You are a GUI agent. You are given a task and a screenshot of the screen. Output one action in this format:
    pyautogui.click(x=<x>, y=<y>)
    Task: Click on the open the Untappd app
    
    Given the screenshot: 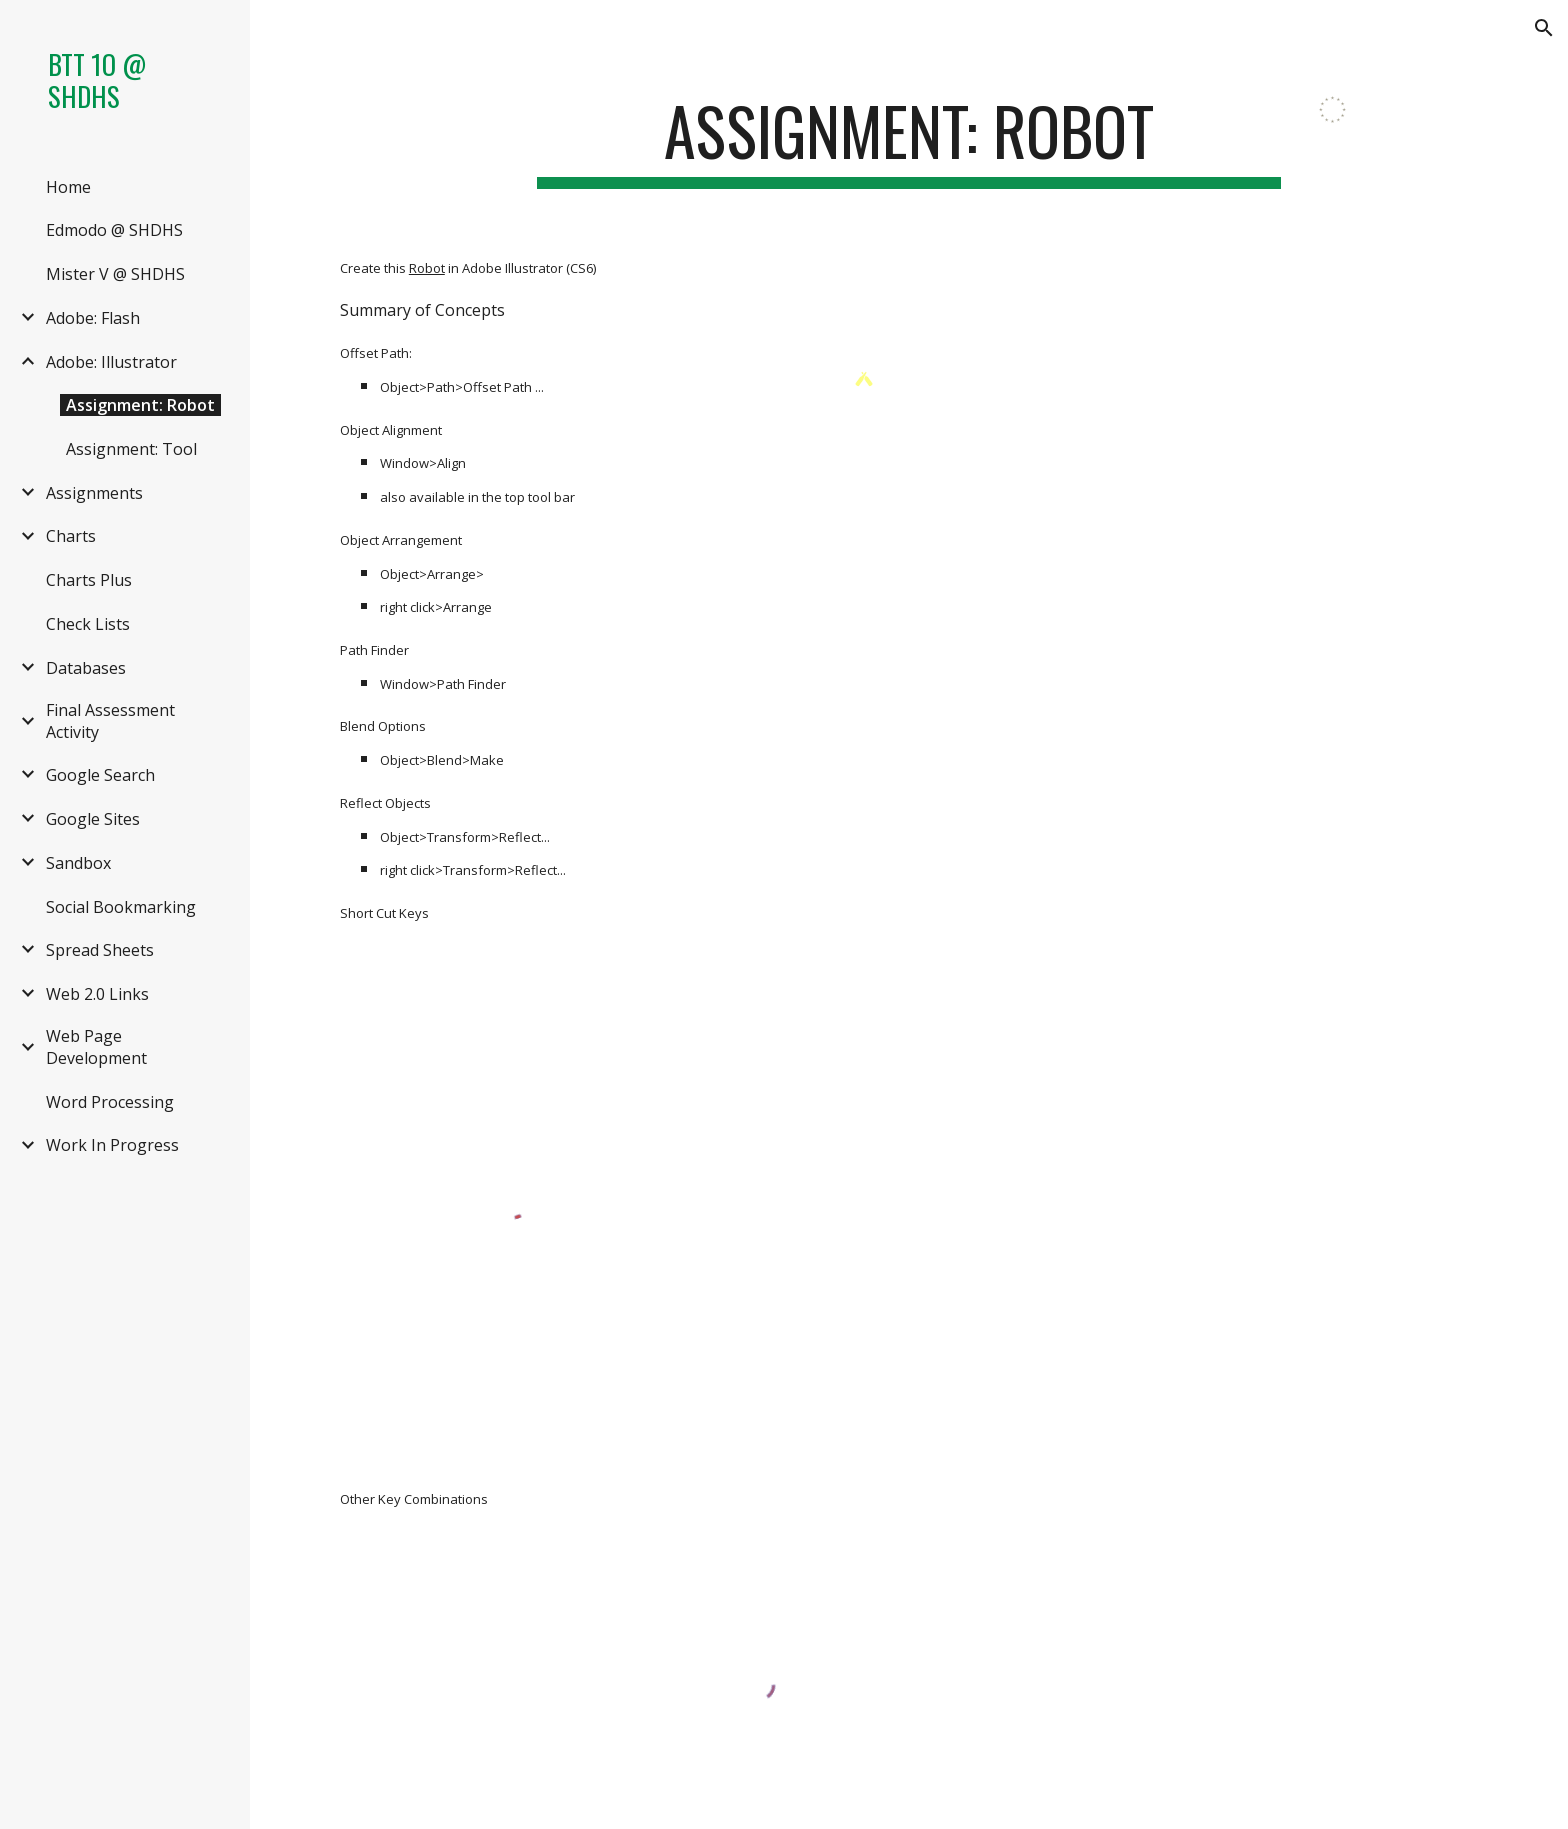 What is the action you would take?
    pyautogui.click(x=864, y=379)
    